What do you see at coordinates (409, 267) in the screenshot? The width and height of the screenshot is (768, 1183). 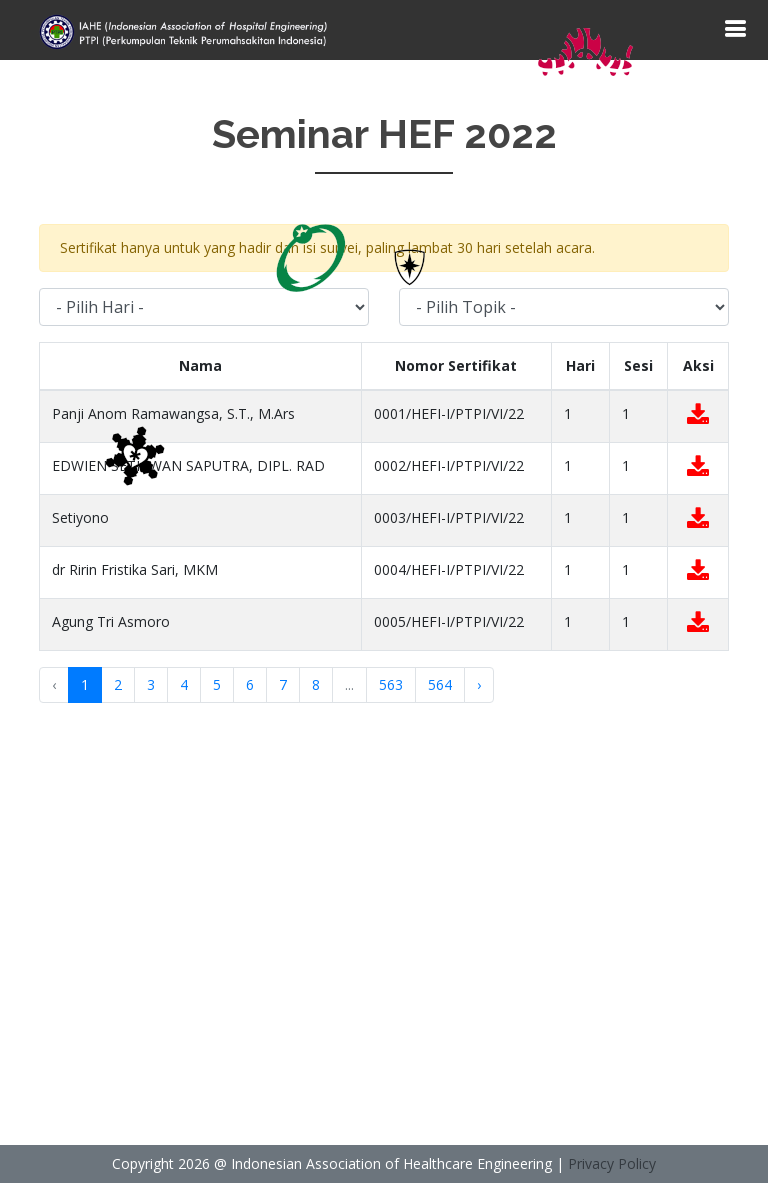 I see `activate shield or defense mode` at bounding box center [409, 267].